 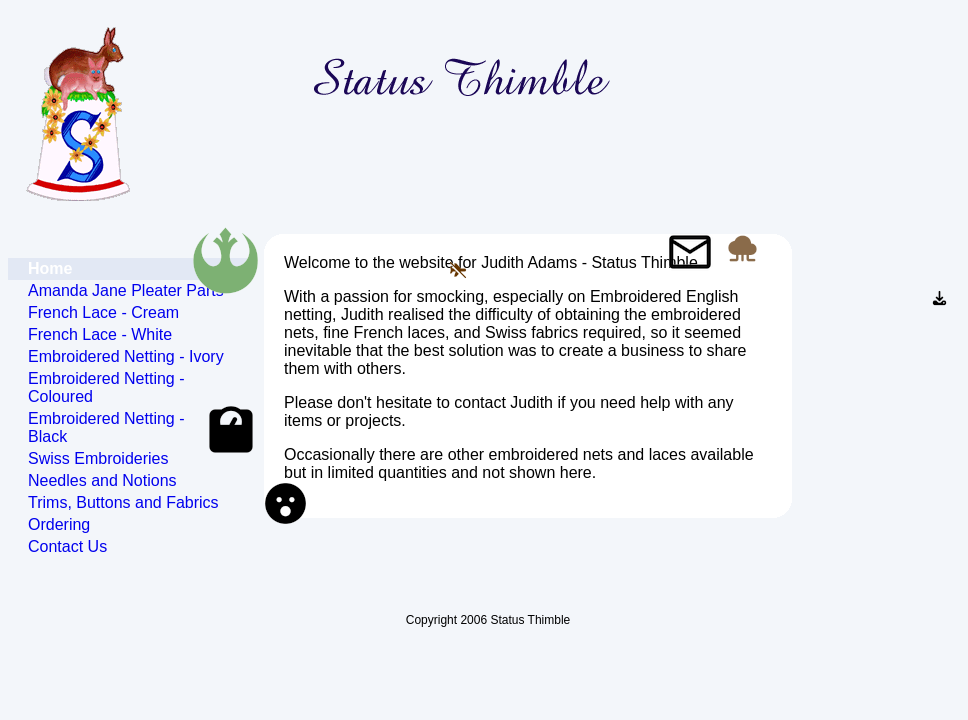 What do you see at coordinates (285, 503) in the screenshot?
I see `indicates surprising or unexpected content` at bounding box center [285, 503].